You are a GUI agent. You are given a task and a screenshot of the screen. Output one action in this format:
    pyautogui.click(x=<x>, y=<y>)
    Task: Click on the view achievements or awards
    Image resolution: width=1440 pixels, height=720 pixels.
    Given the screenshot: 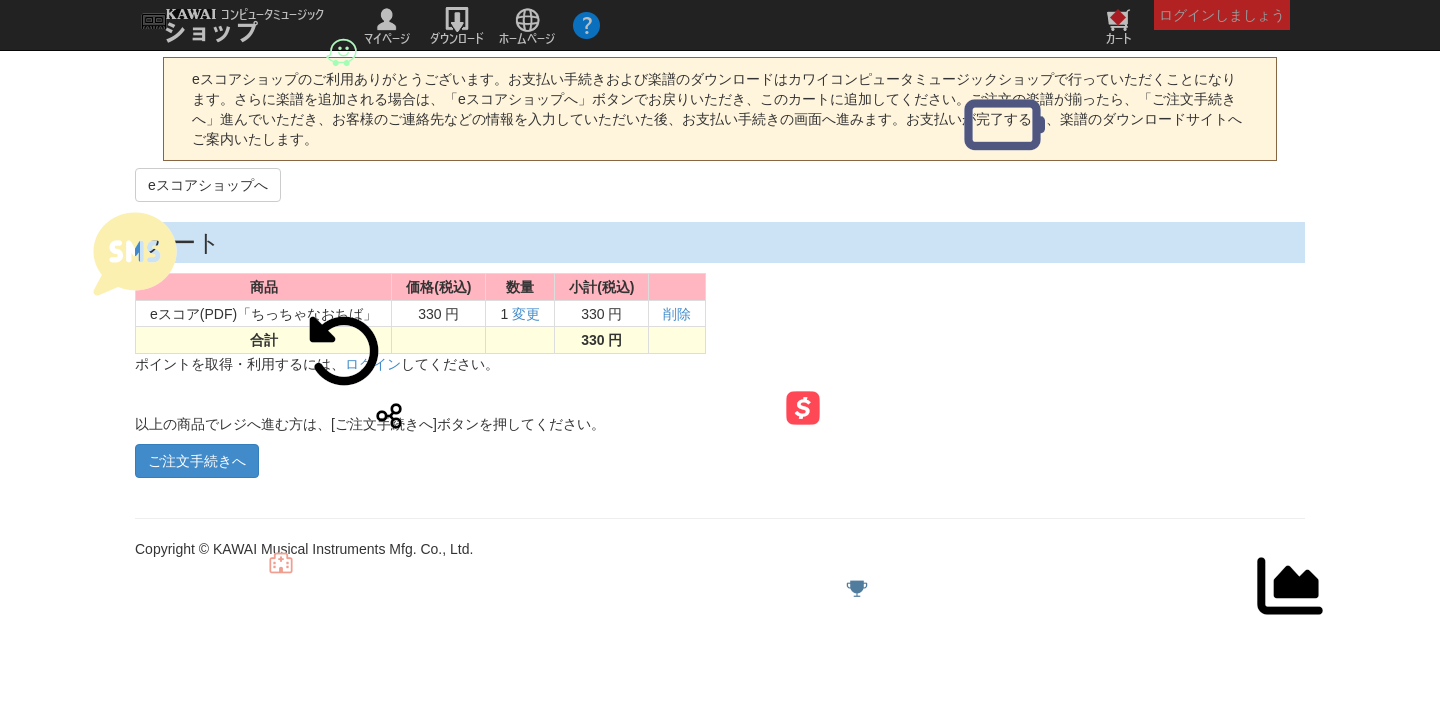 What is the action you would take?
    pyautogui.click(x=857, y=588)
    